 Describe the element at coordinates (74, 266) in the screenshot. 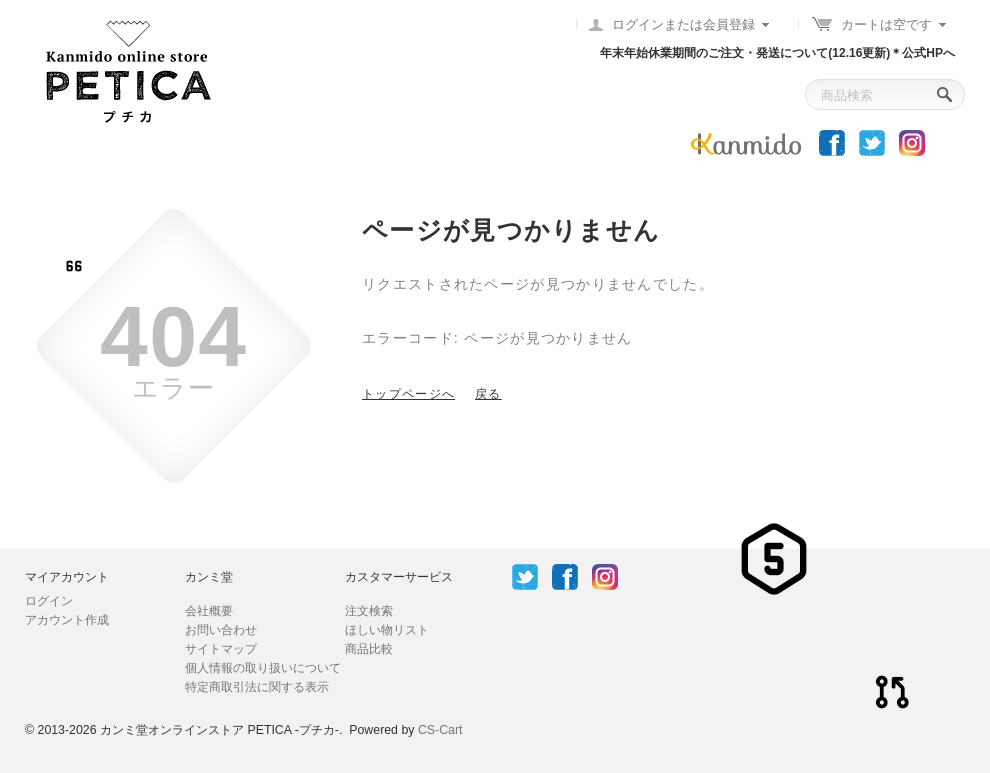

I see `indicates item number 66 in a list or sequence` at that location.